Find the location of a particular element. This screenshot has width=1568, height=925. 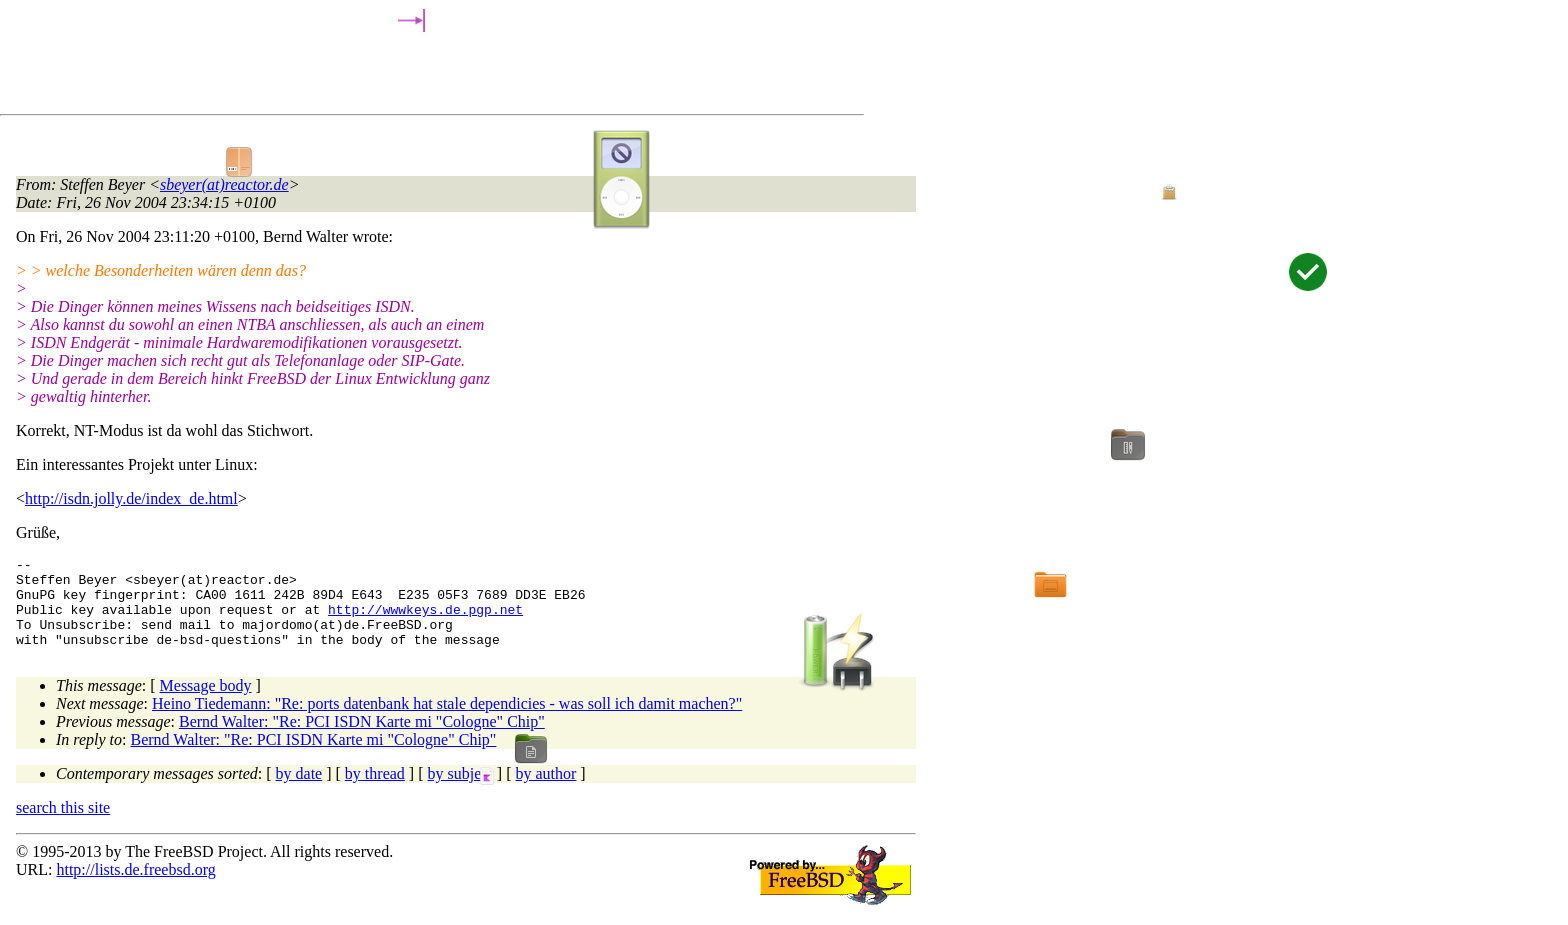

compressed archive file type indicator is located at coordinates (239, 162).